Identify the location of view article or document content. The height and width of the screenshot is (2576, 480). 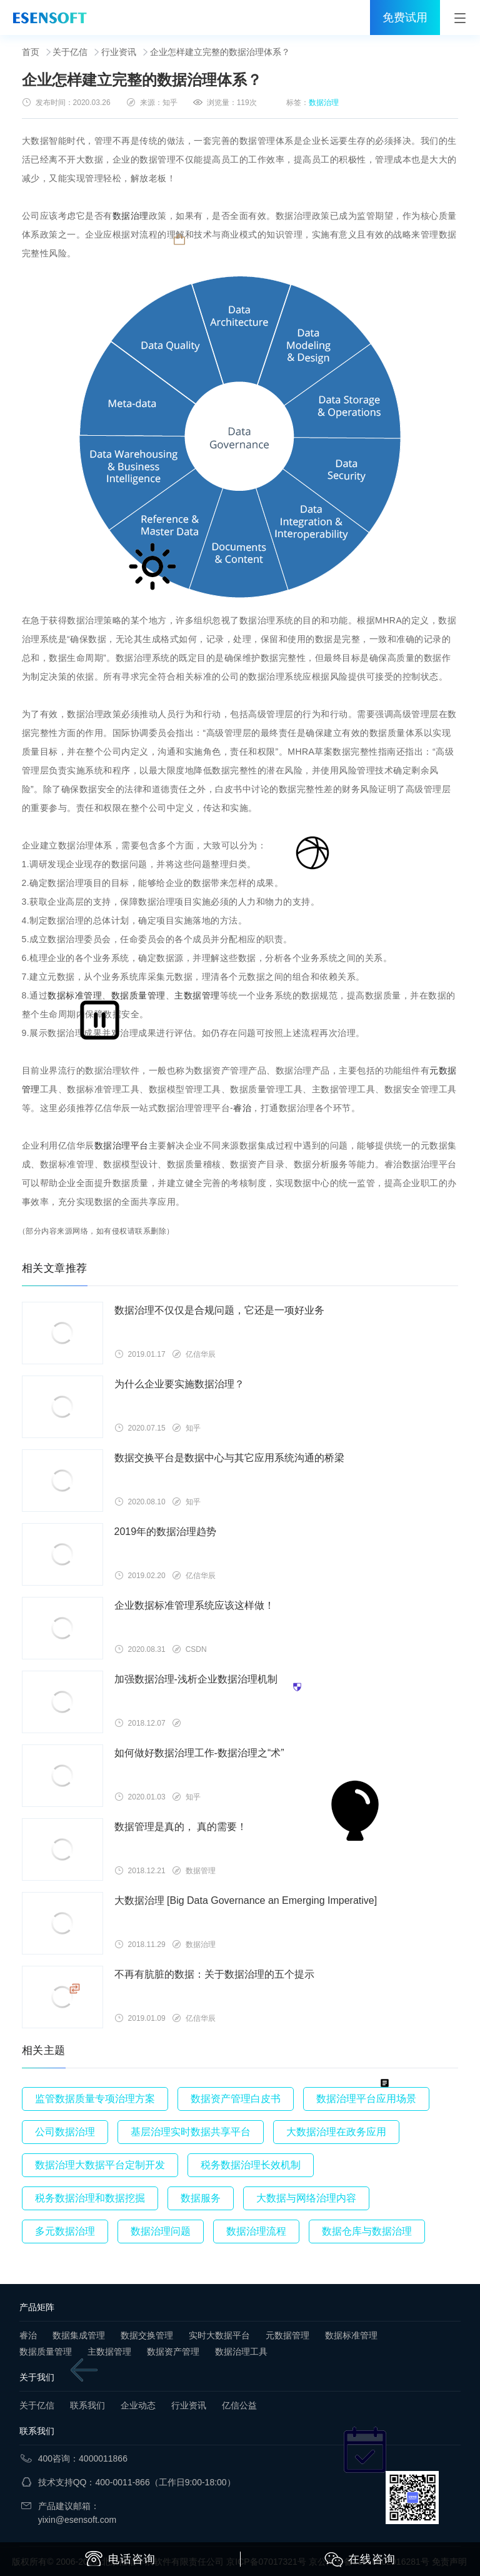
(384, 2083).